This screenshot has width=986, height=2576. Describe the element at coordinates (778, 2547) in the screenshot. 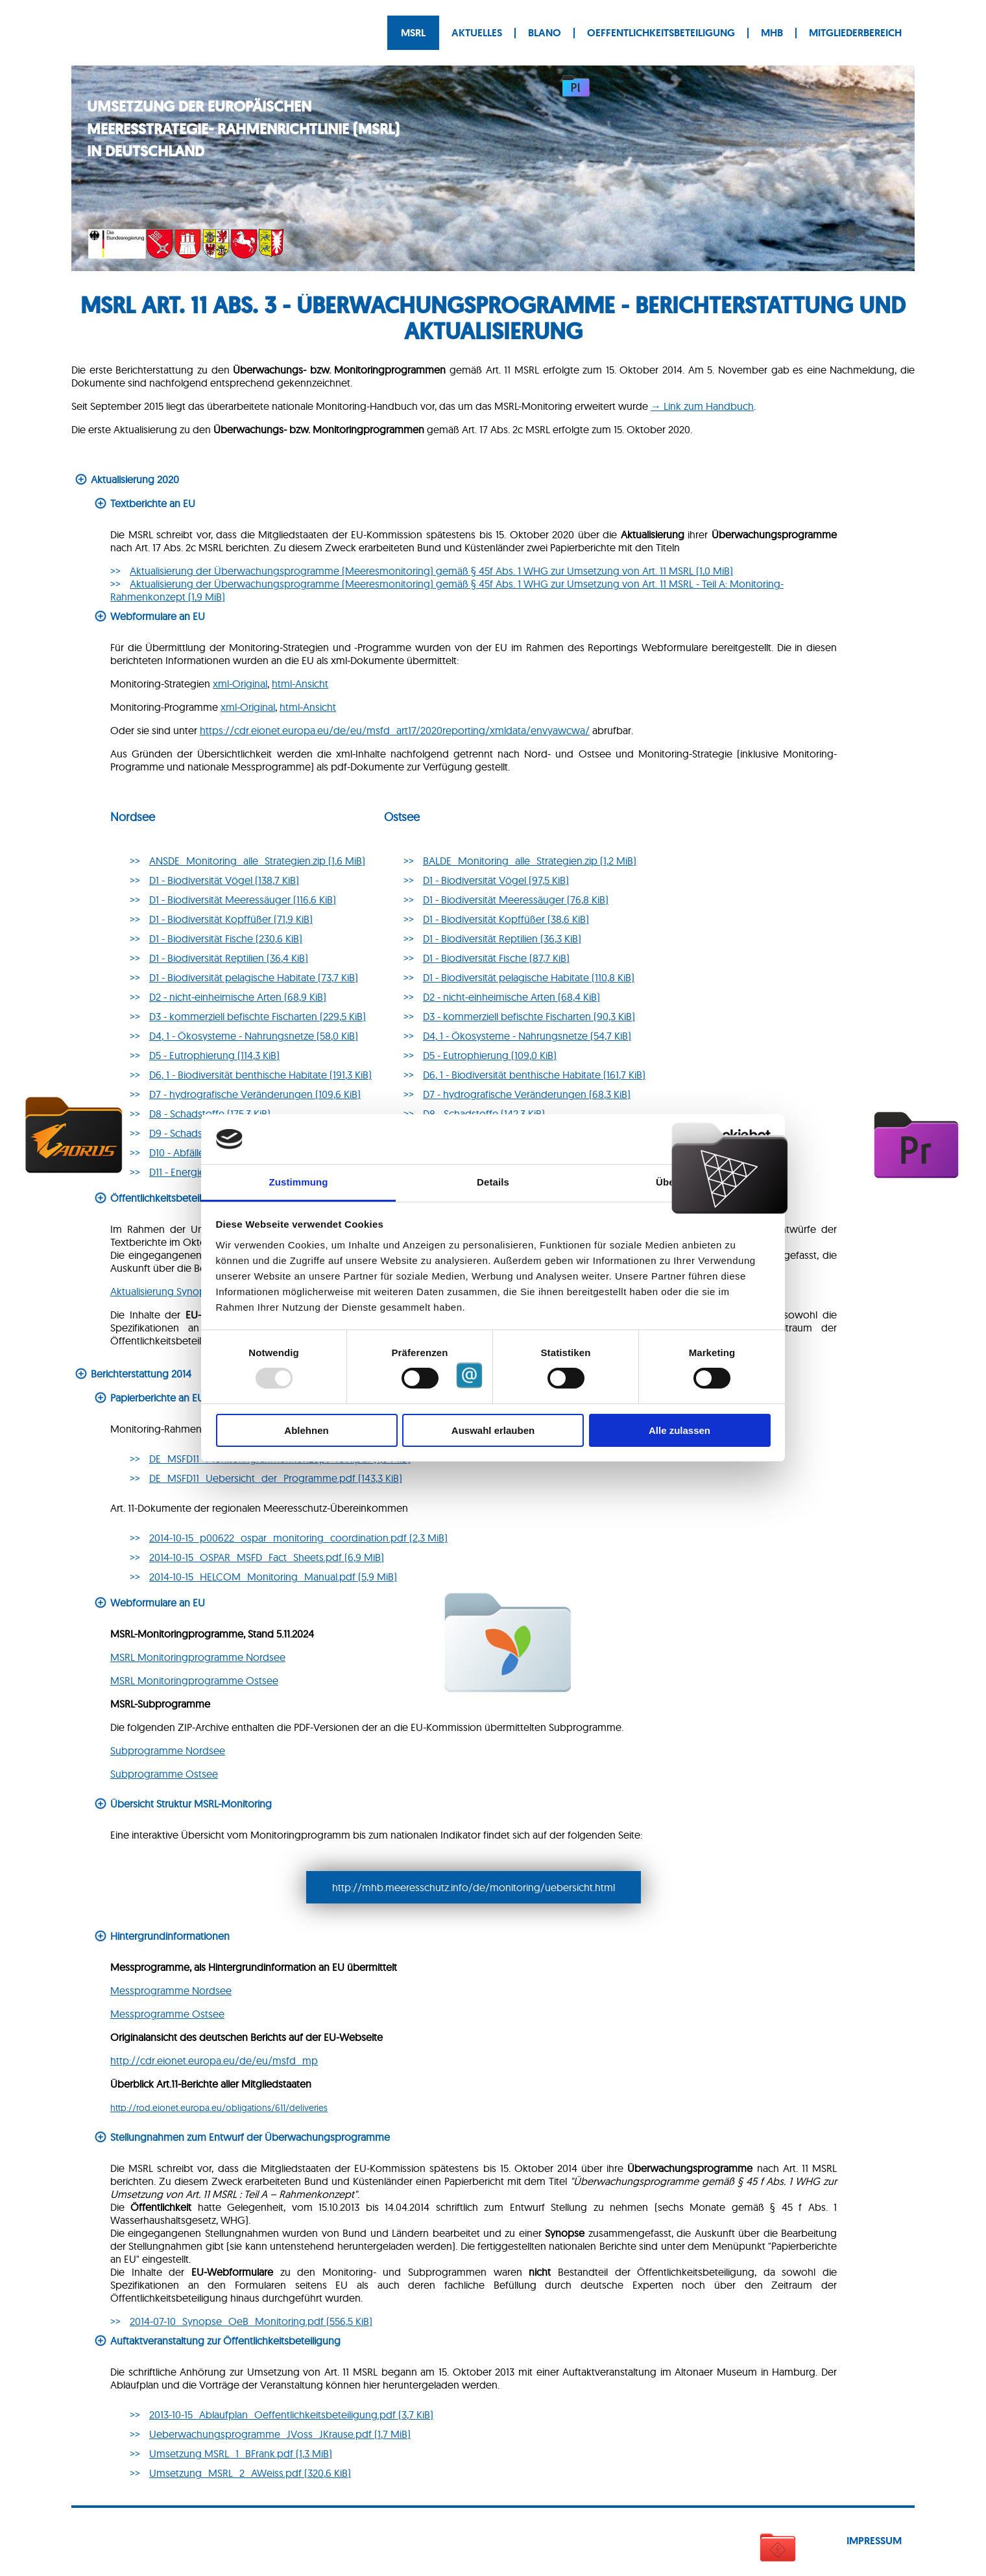

I see `access public or shared folder` at that location.